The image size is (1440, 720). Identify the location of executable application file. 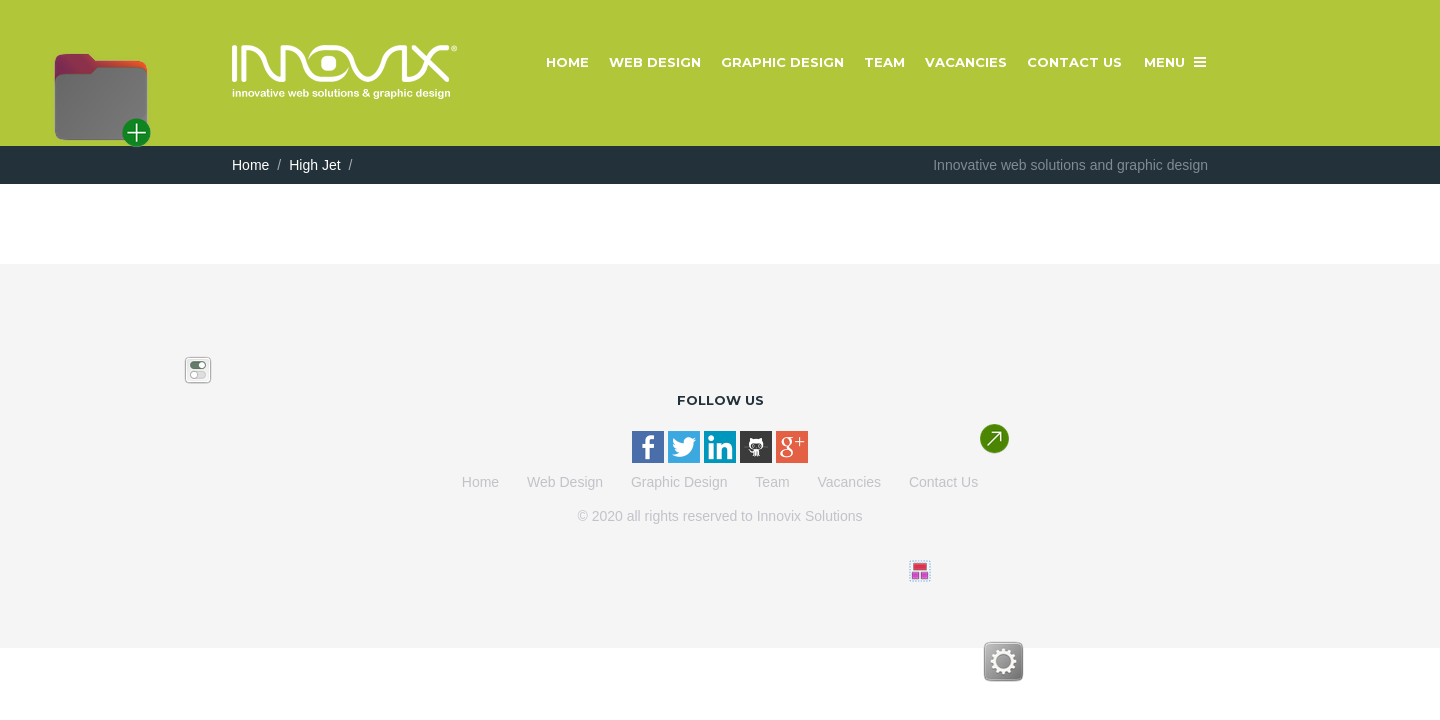
(1003, 661).